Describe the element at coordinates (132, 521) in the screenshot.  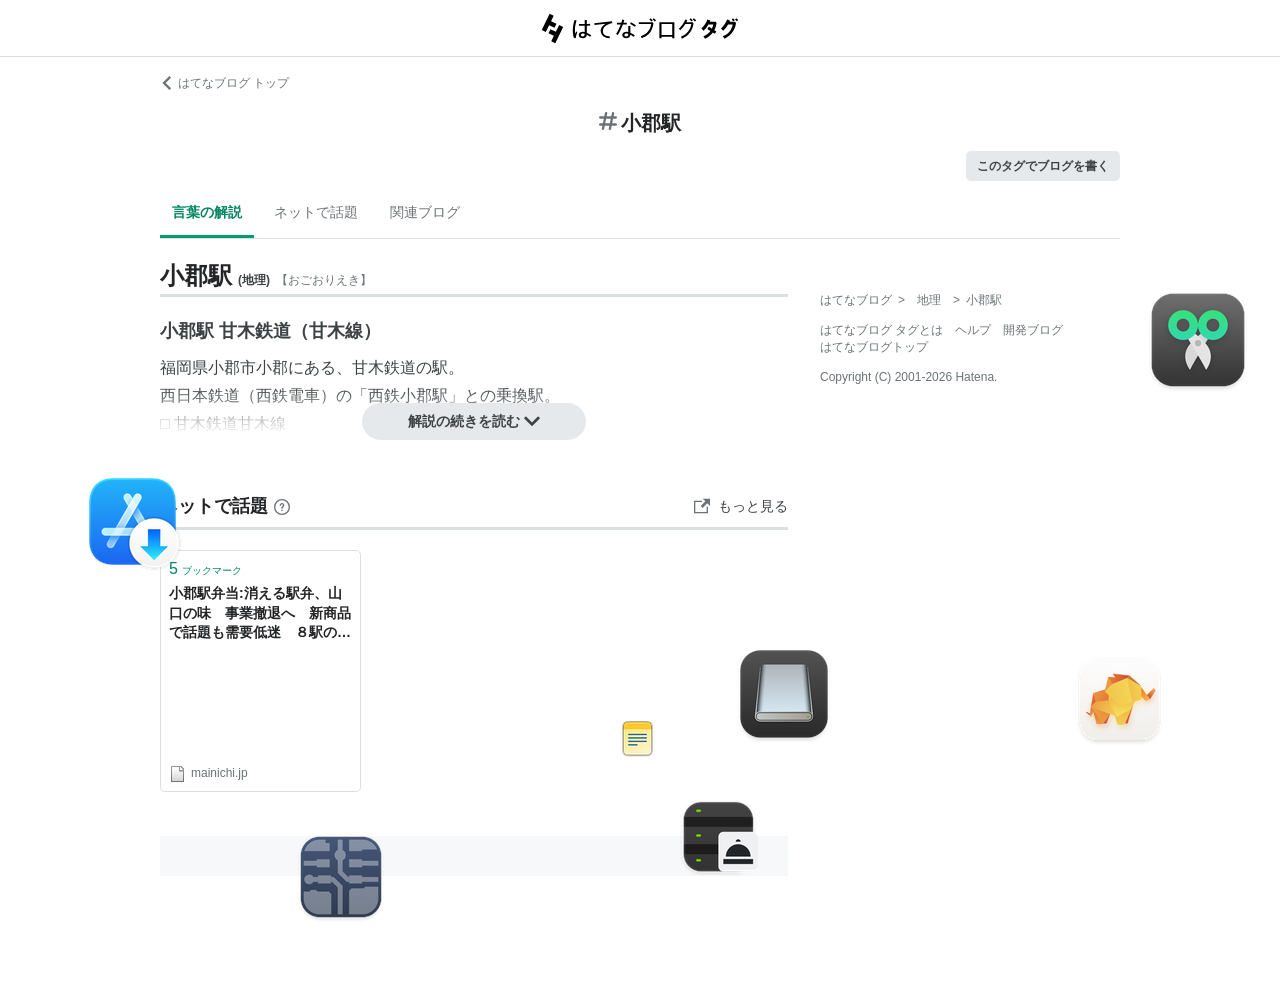
I see `install or download new applications` at that location.